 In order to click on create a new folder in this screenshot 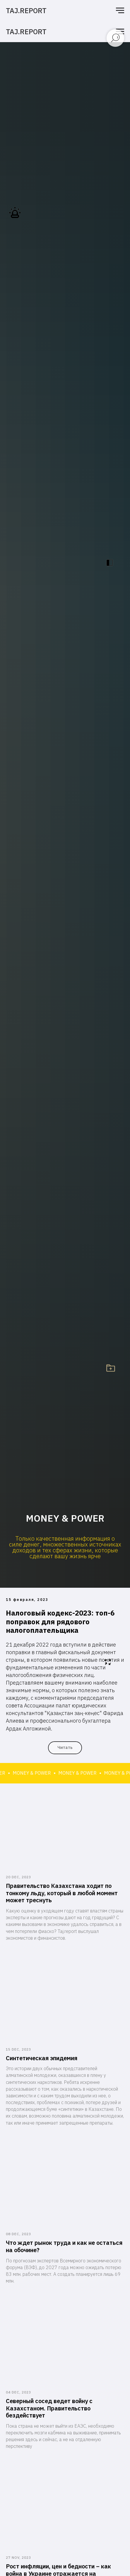, I will do `click(111, 1368)`.